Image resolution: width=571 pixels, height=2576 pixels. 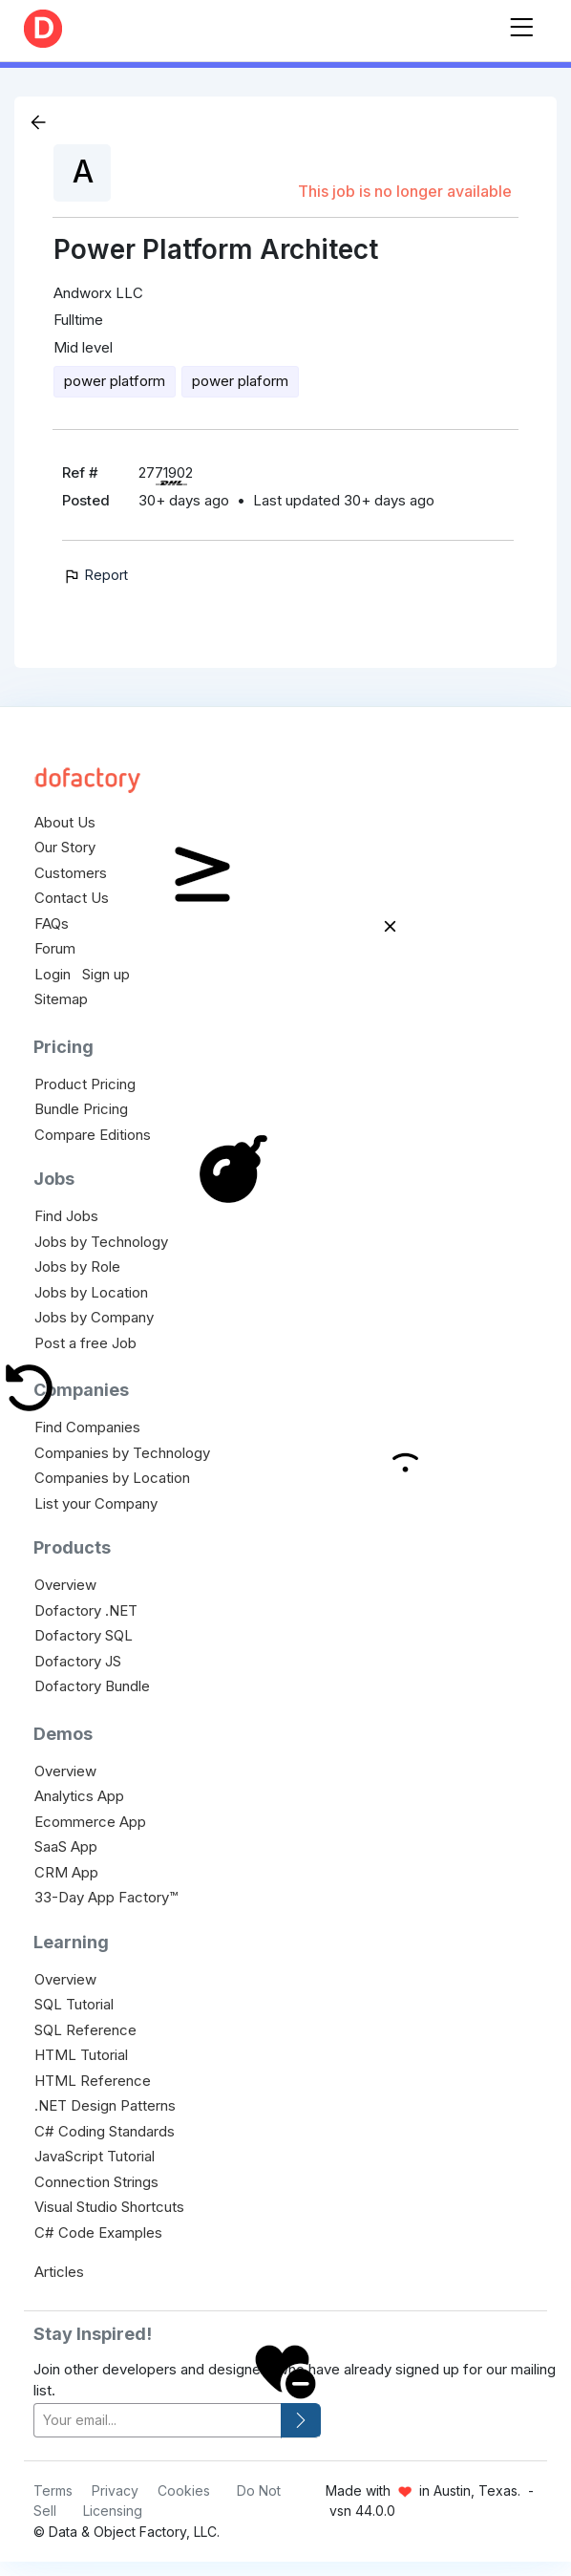 What do you see at coordinates (202, 874) in the screenshot?
I see `indicates a minimum value requirement` at bounding box center [202, 874].